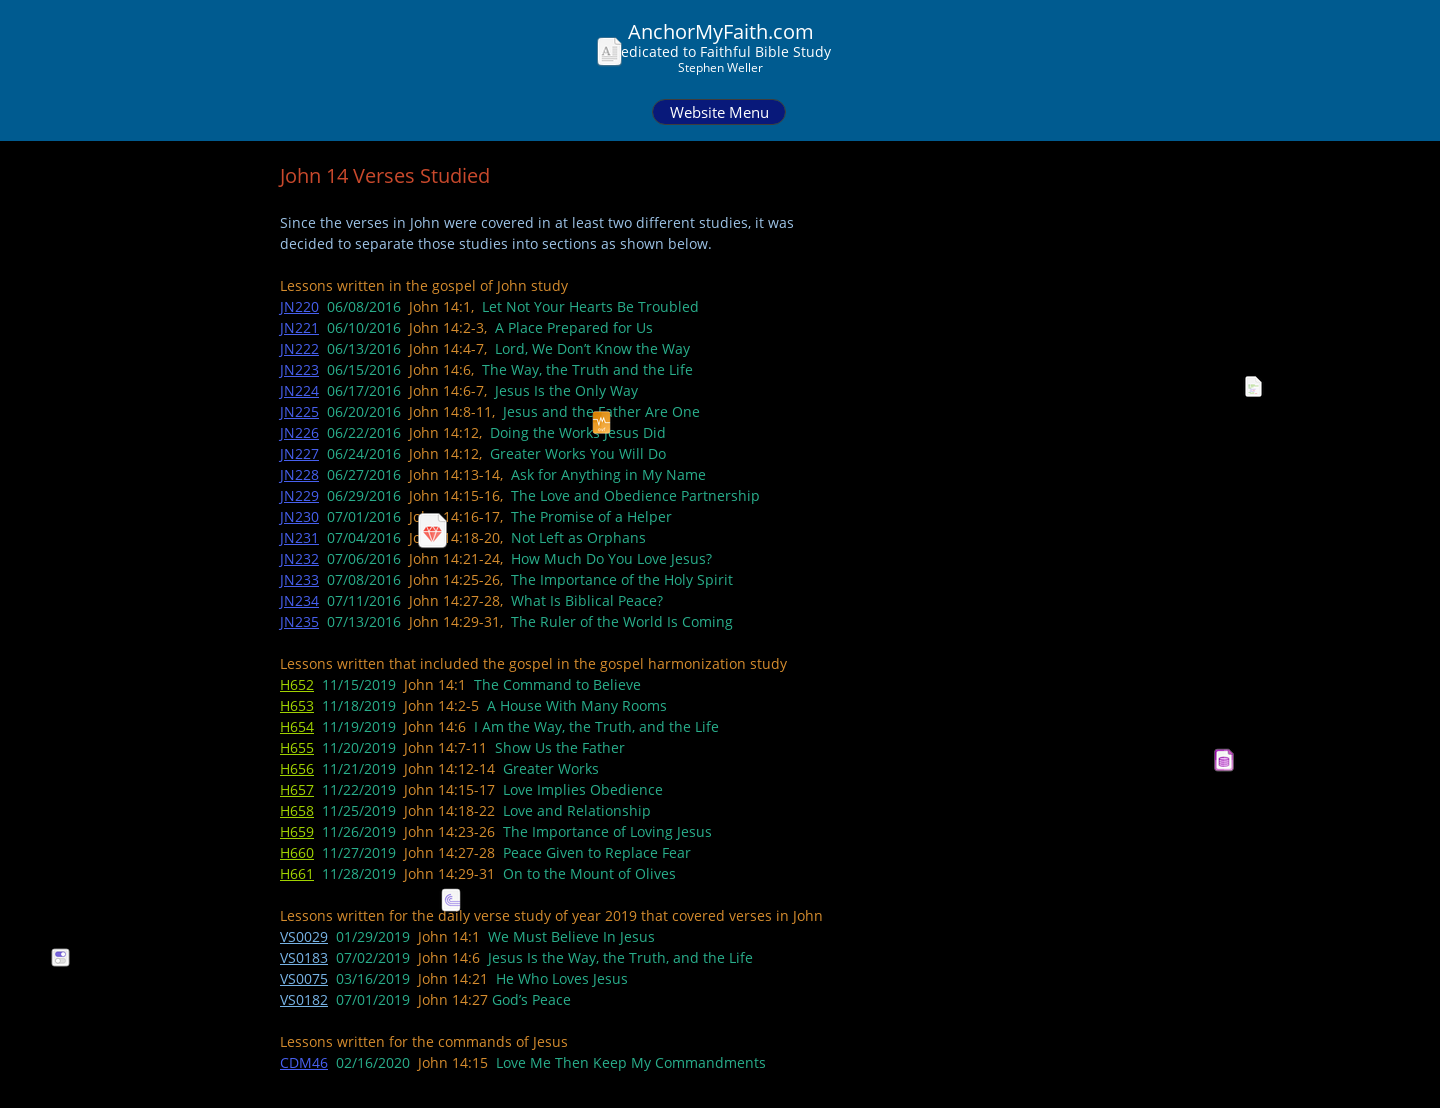  What do you see at coordinates (609, 51) in the screenshot?
I see `open a rich text document` at bounding box center [609, 51].